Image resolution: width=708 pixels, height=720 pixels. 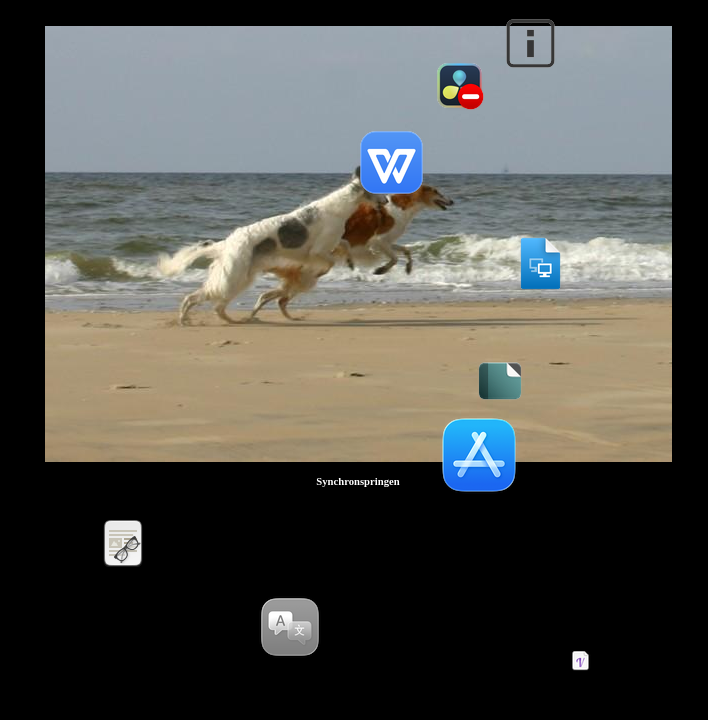 I want to click on open a remote desktop connection file, so click(x=540, y=264).